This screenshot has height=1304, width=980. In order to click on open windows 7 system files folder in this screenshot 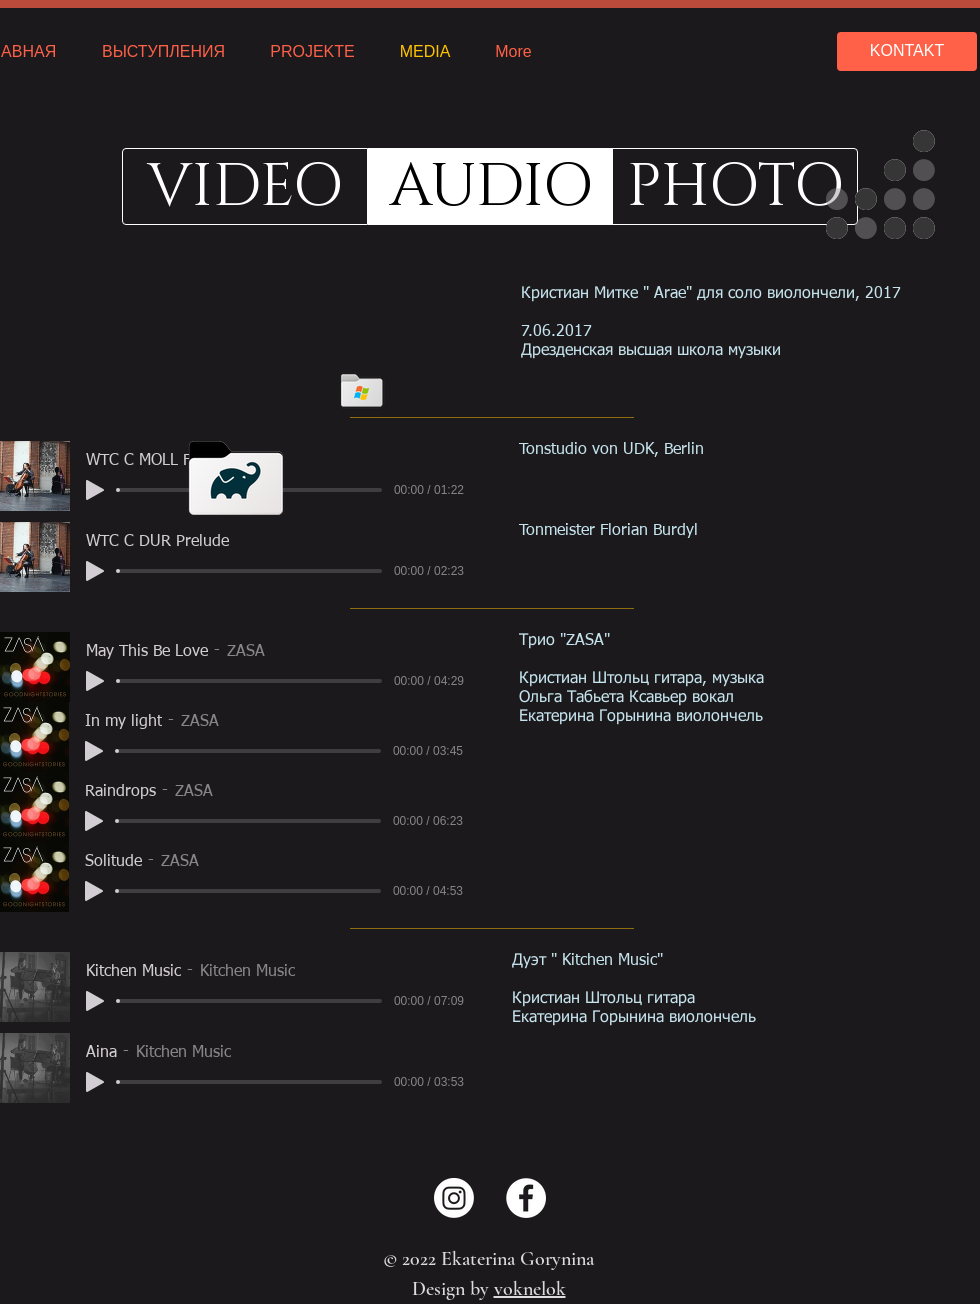, I will do `click(361, 391)`.